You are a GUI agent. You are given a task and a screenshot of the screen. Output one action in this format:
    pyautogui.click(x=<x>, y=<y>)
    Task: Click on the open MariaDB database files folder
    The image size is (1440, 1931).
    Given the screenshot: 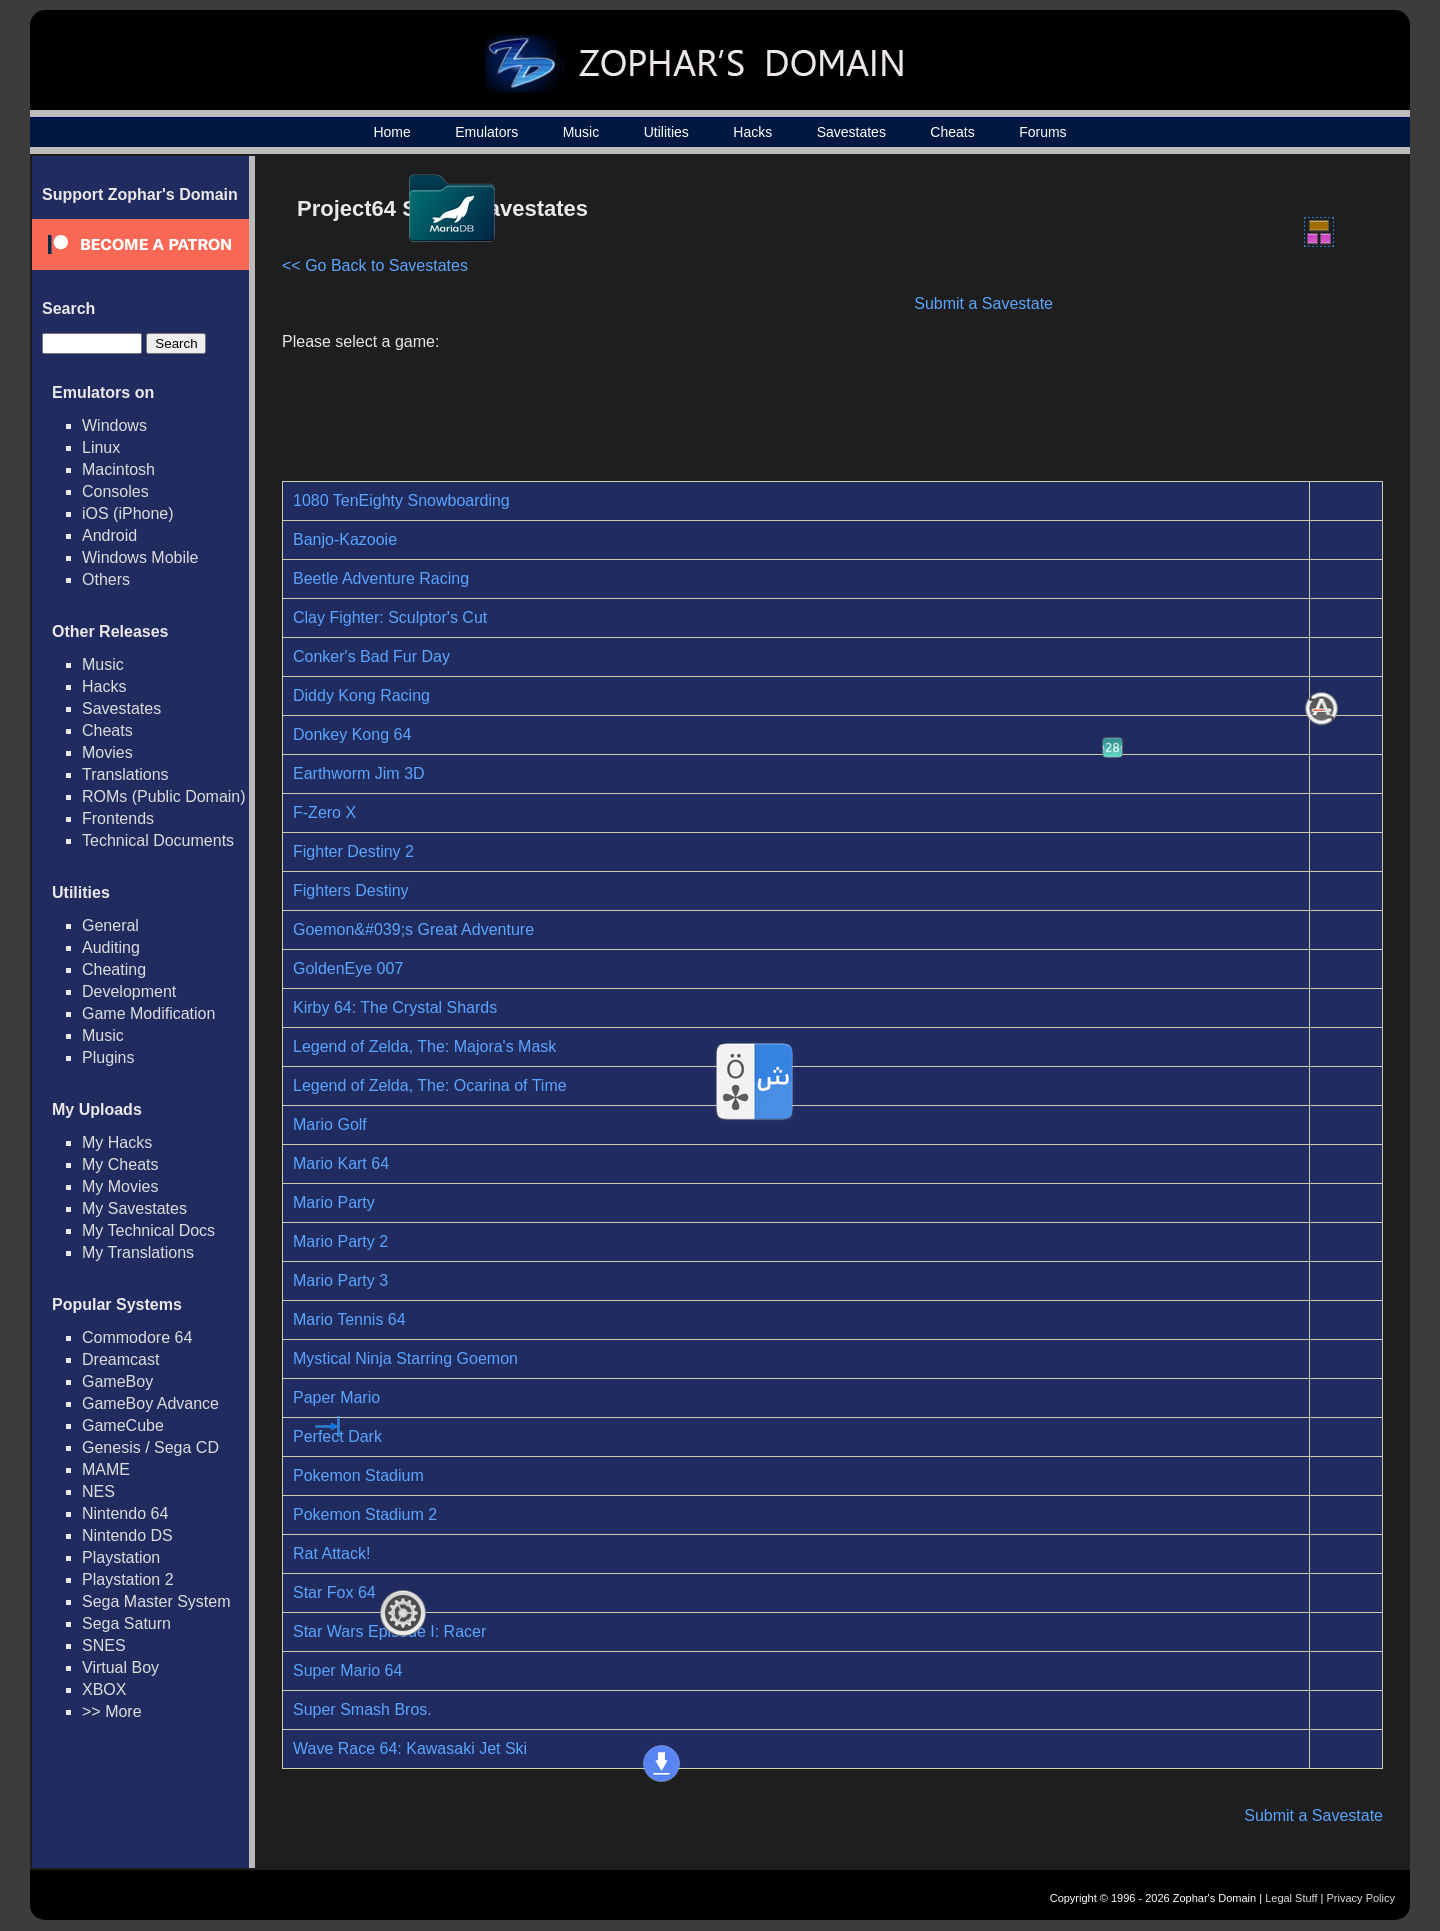 What is the action you would take?
    pyautogui.click(x=451, y=210)
    